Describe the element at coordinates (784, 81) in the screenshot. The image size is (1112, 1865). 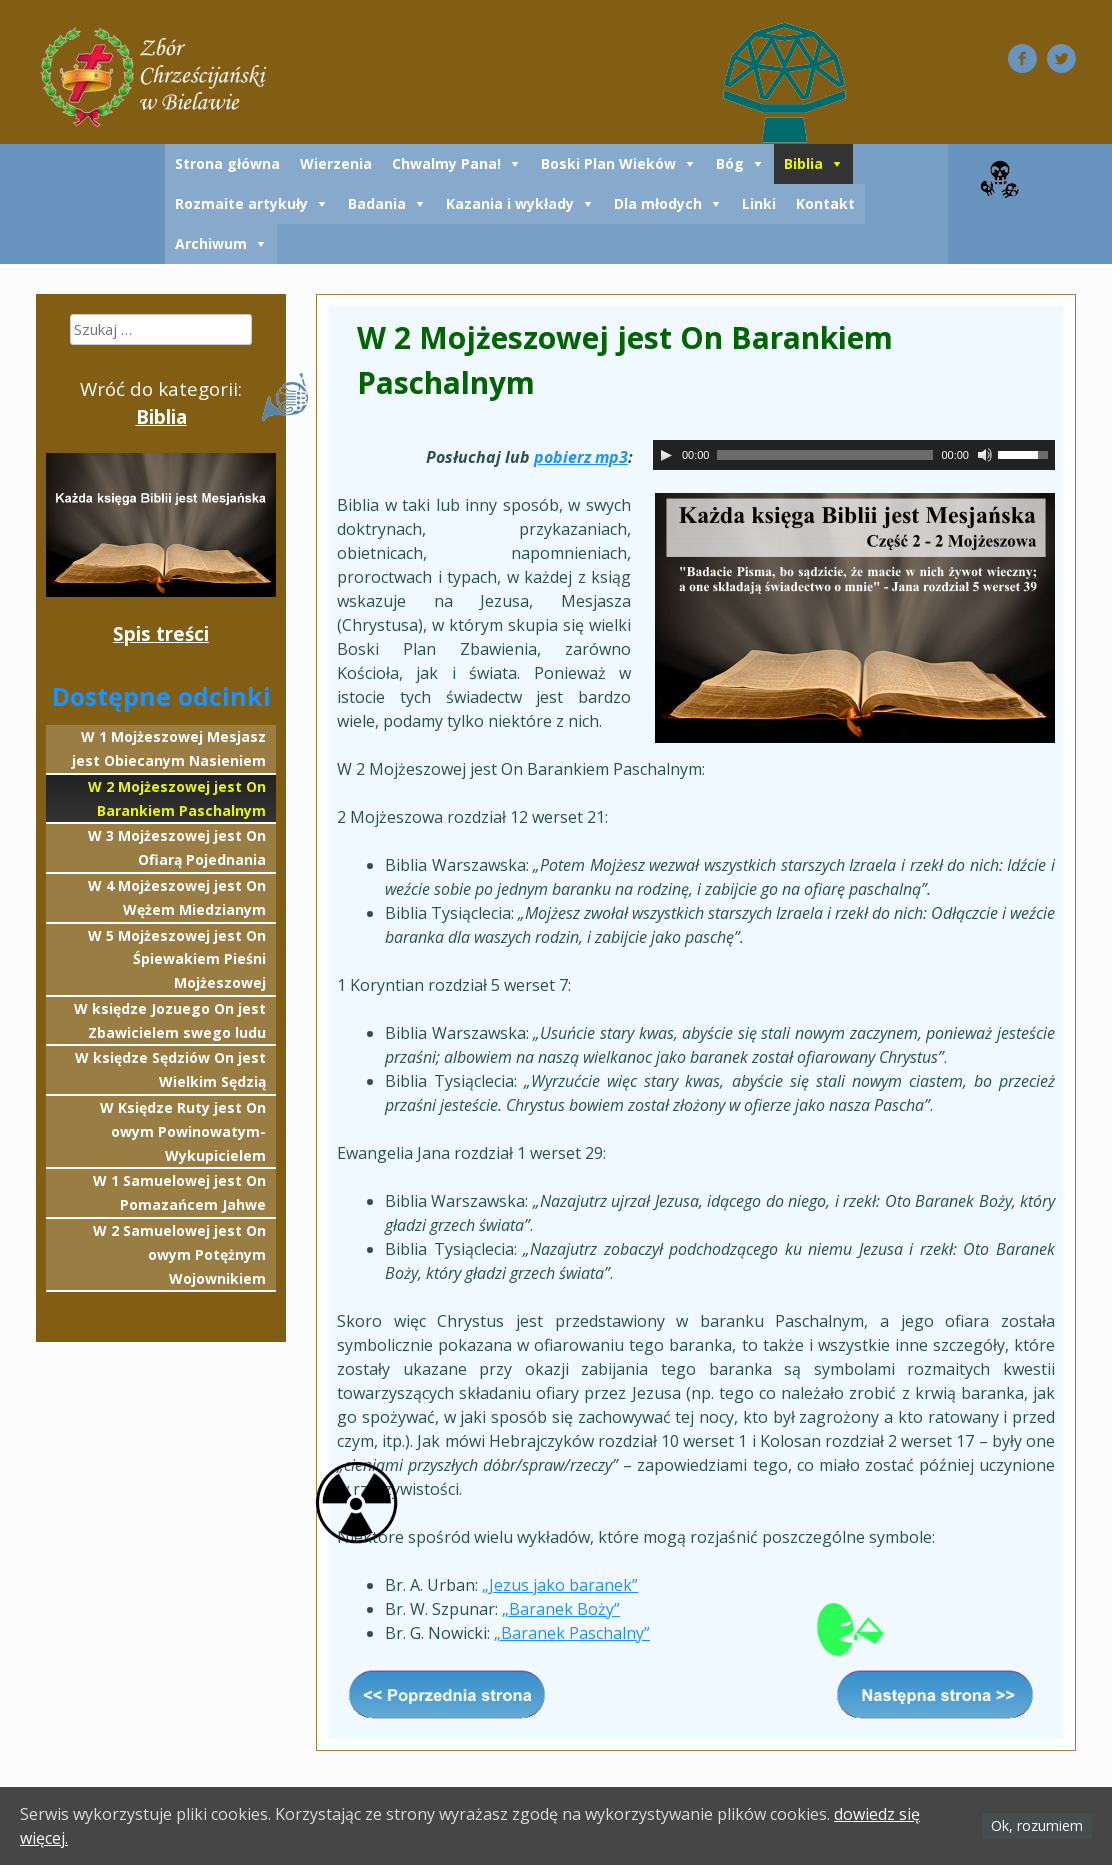
I see `build or place a habitat dome structure` at that location.